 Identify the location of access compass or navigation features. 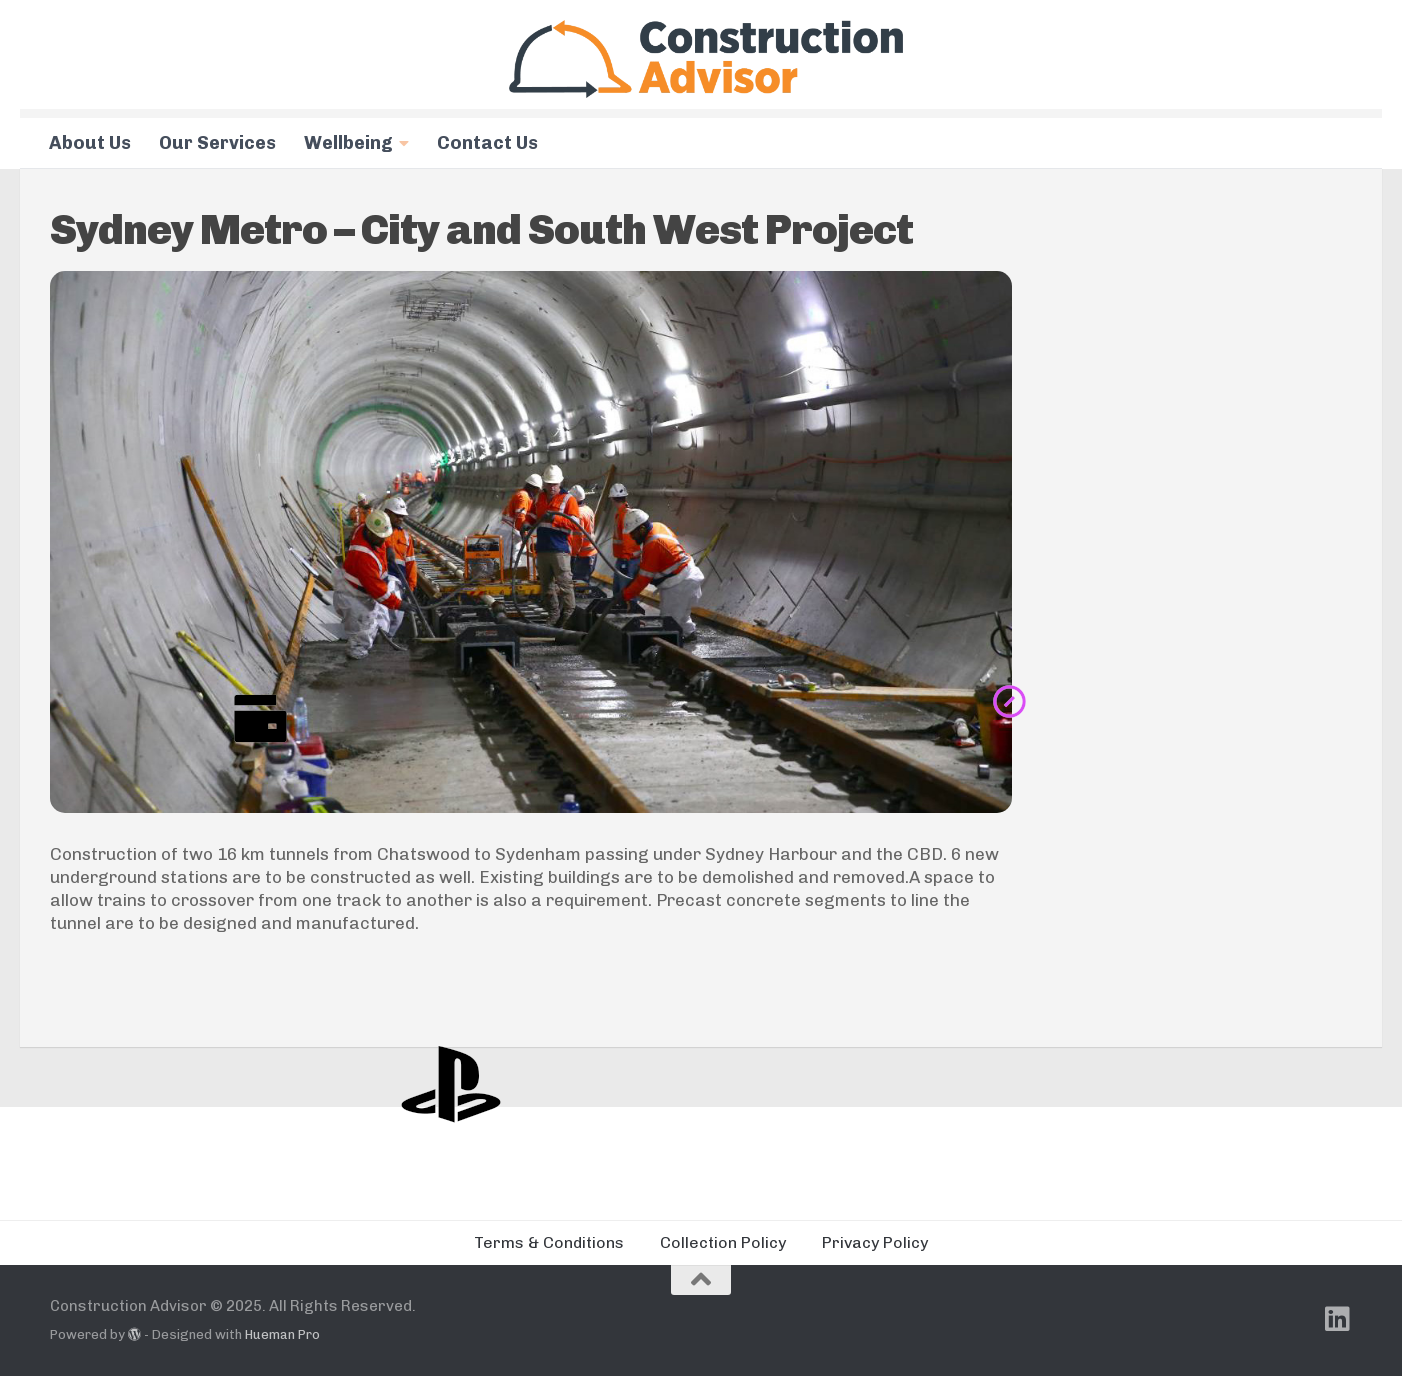
(1009, 701).